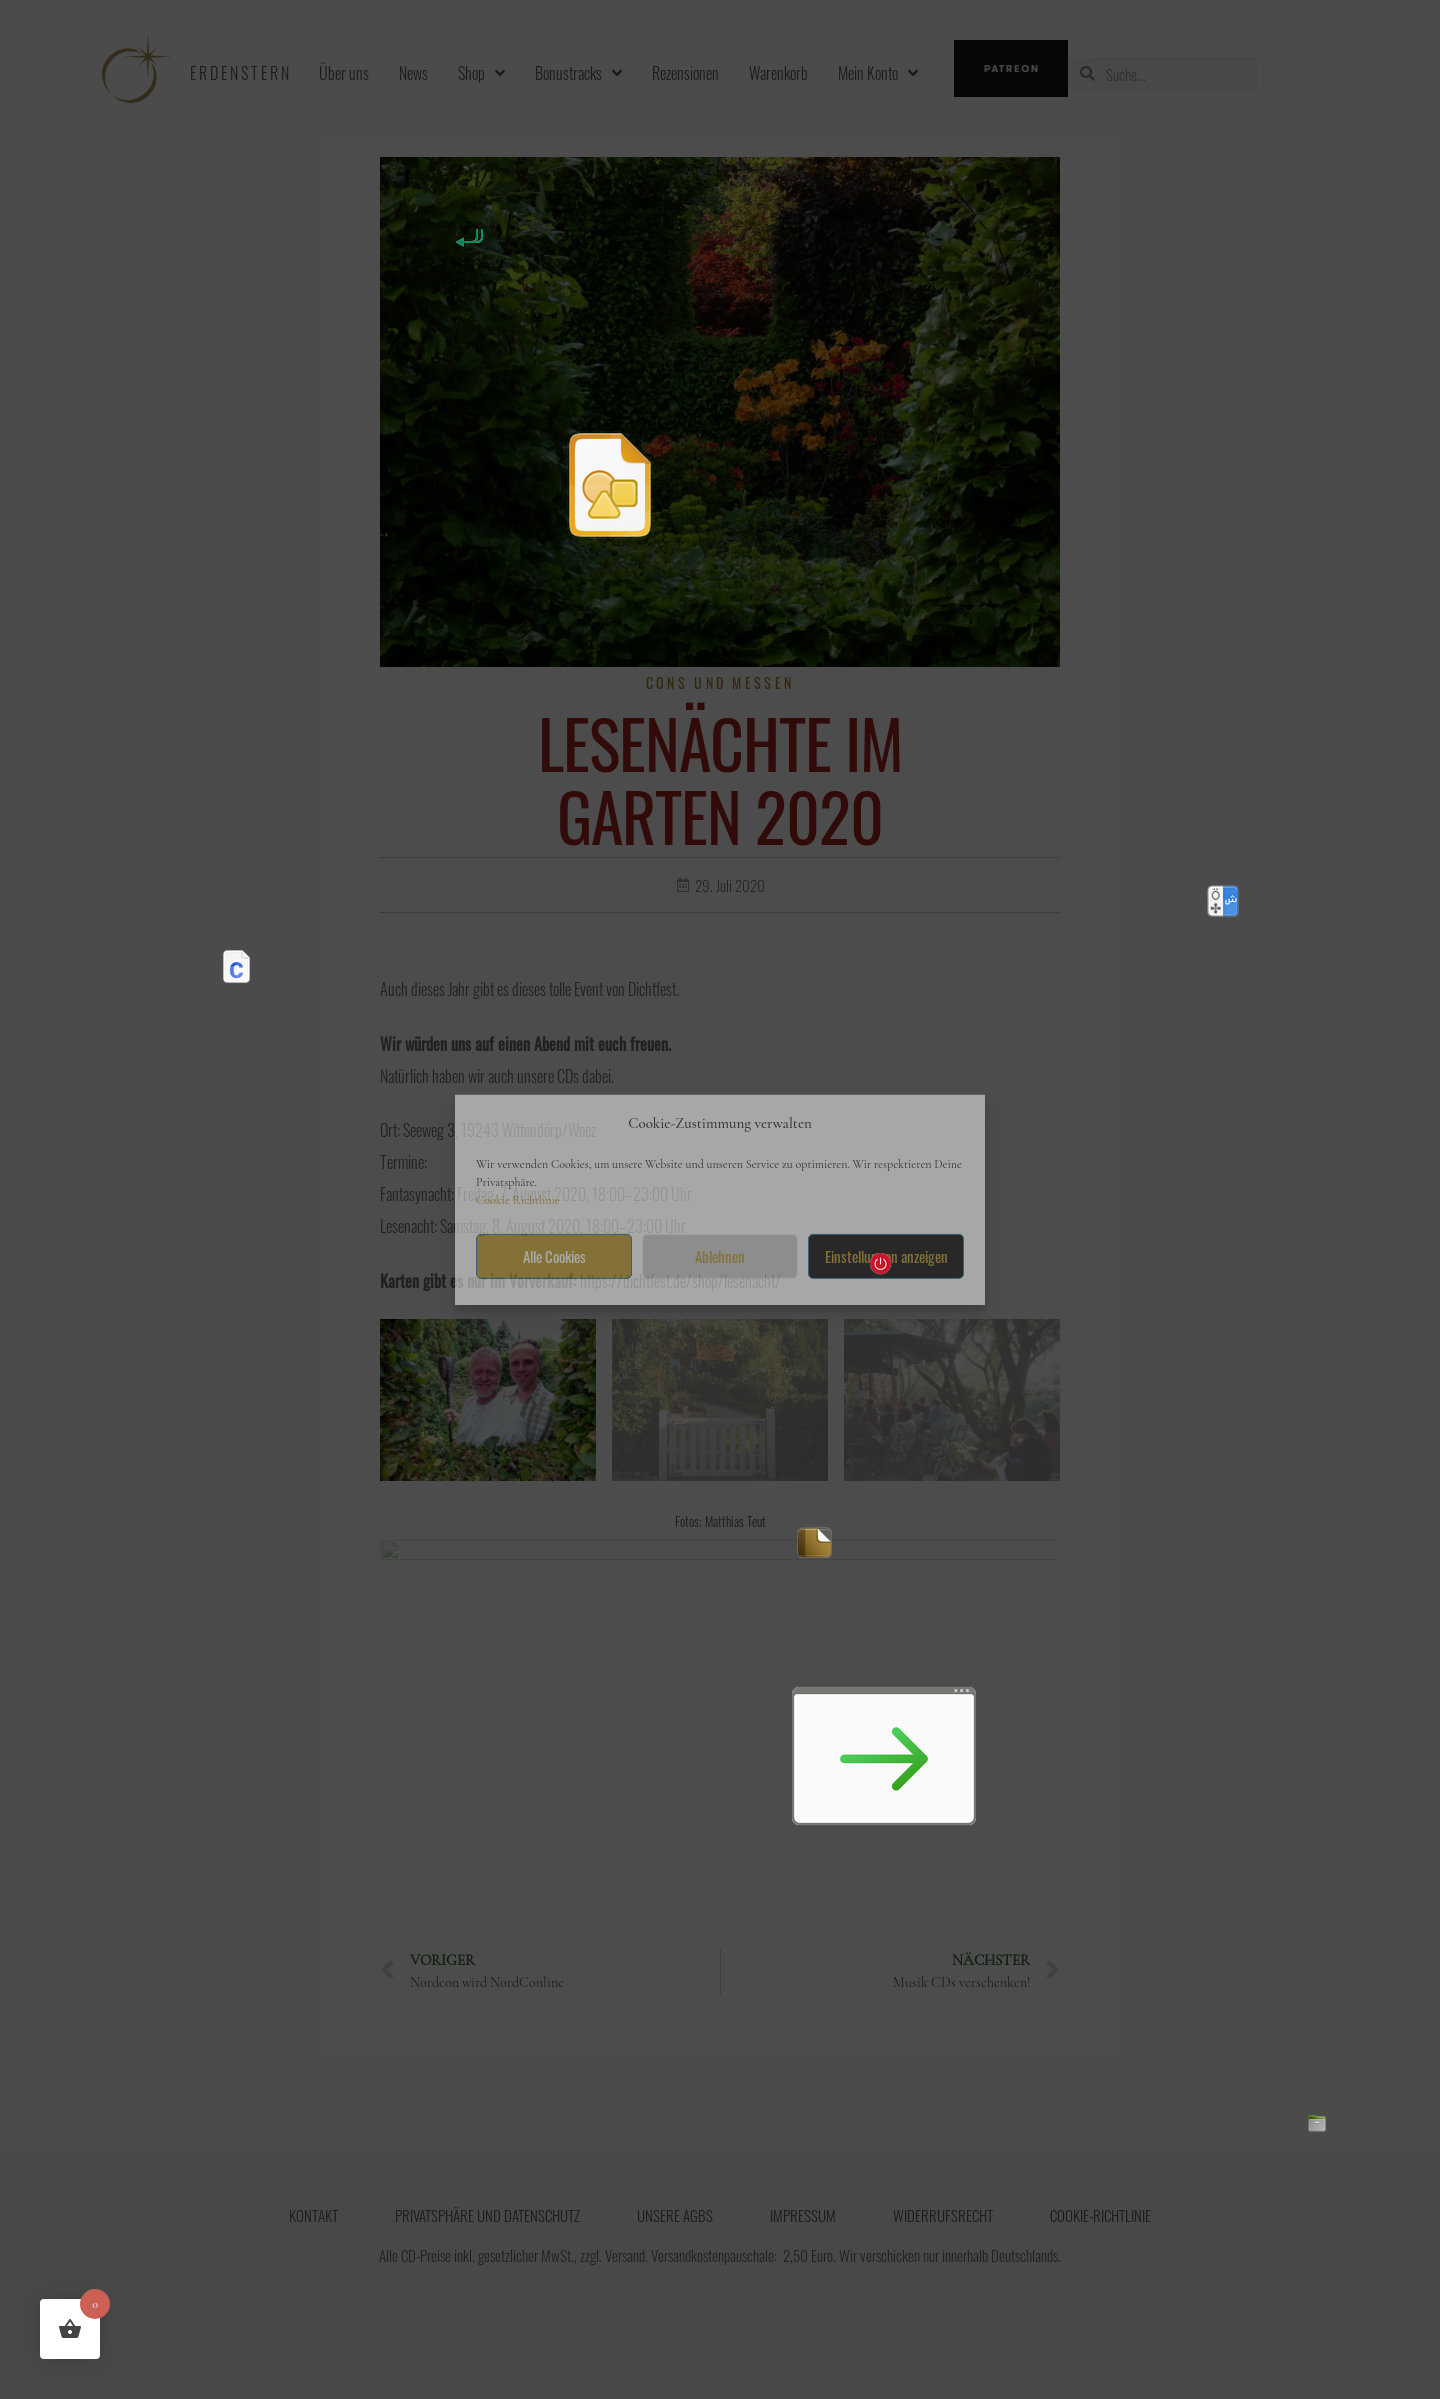  What do you see at coordinates (236, 966) in the screenshot?
I see `a C programming language source code file` at bounding box center [236, 966].